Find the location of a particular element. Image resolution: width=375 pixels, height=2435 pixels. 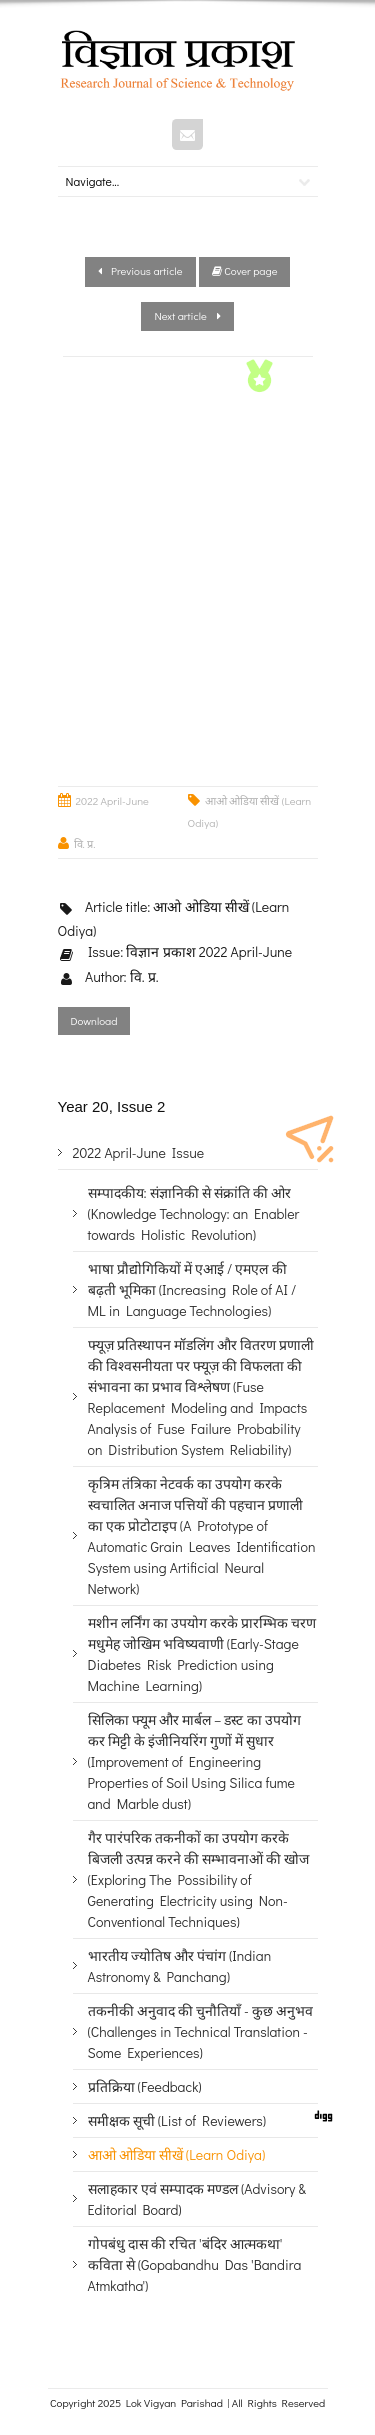

find nearby deals and discounts is located at coordinates (310, 1139).